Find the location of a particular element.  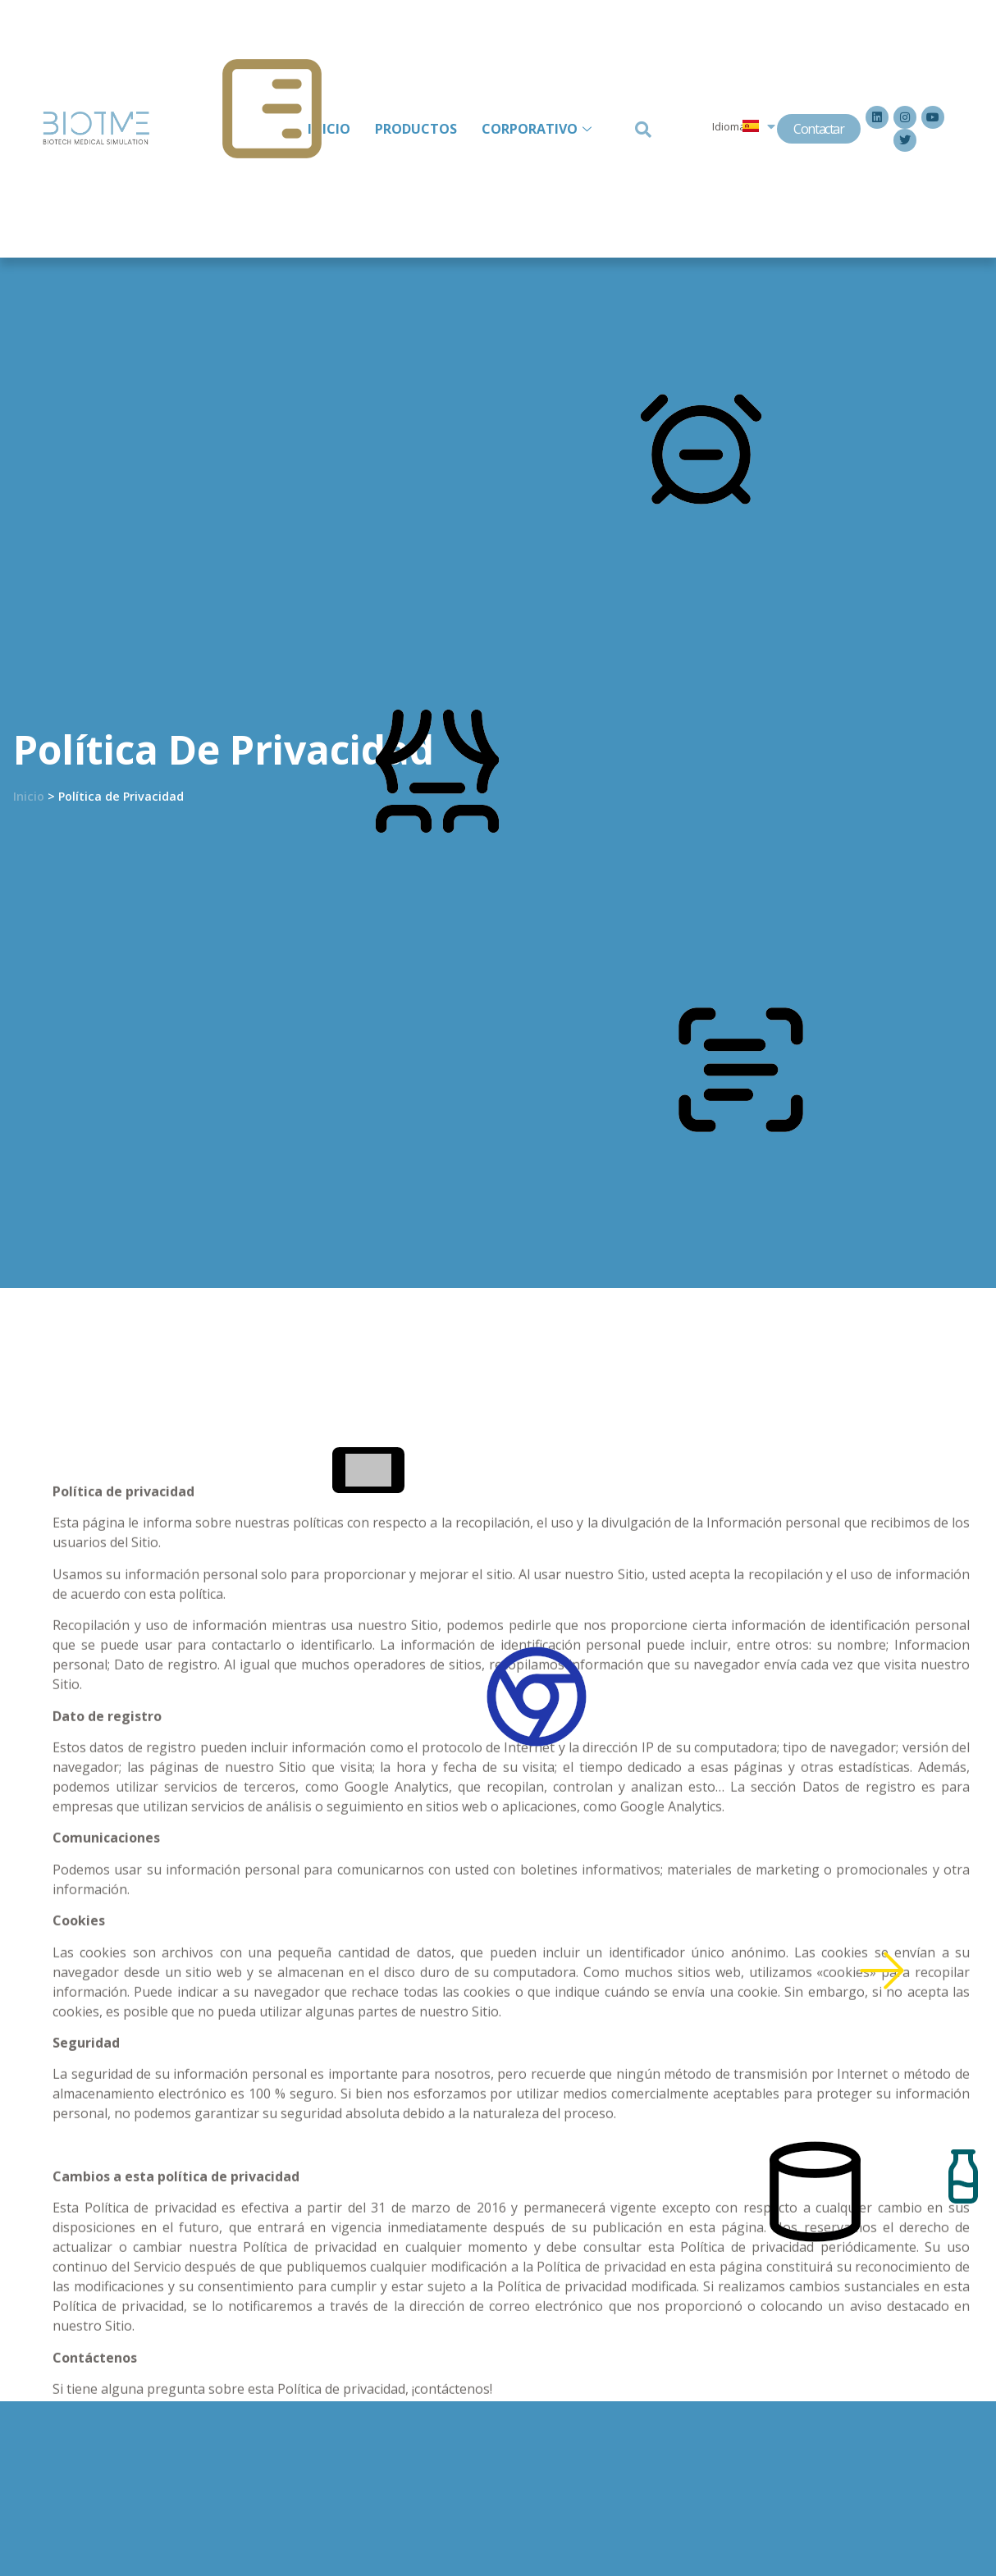

navigate to the next item or page is located at coordinates (882, 1971).